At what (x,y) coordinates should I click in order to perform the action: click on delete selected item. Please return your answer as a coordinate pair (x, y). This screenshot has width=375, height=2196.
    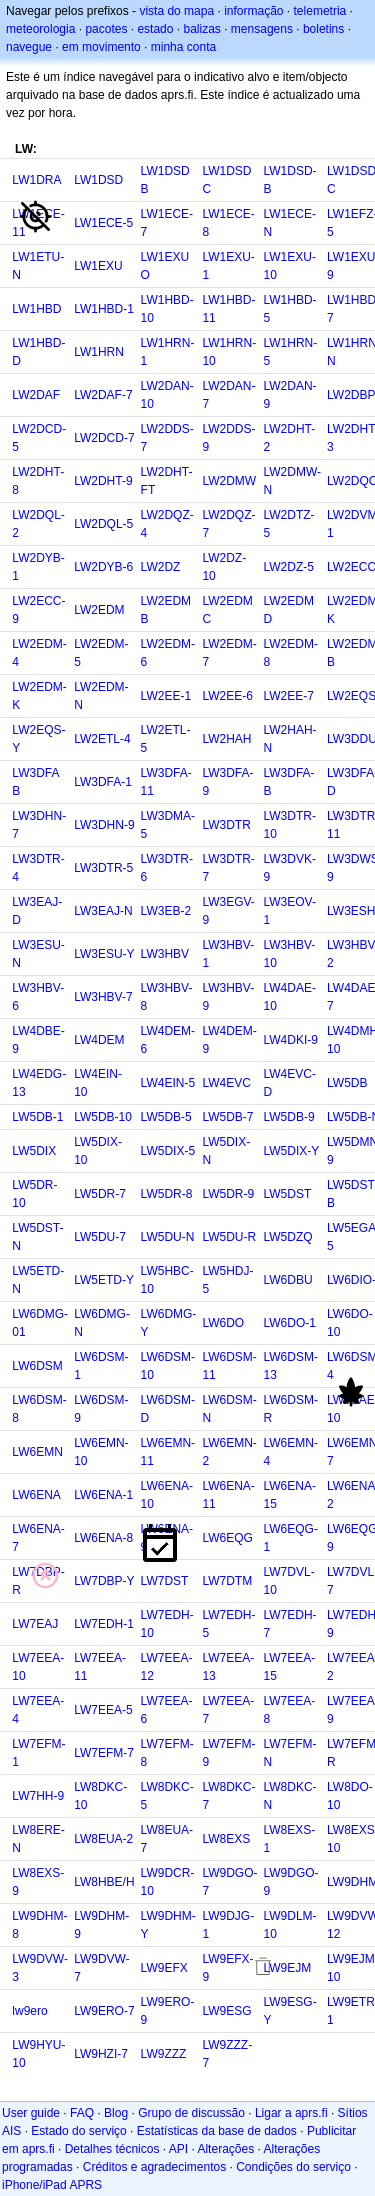
    Looking at the image, I should click on (263, 1967).